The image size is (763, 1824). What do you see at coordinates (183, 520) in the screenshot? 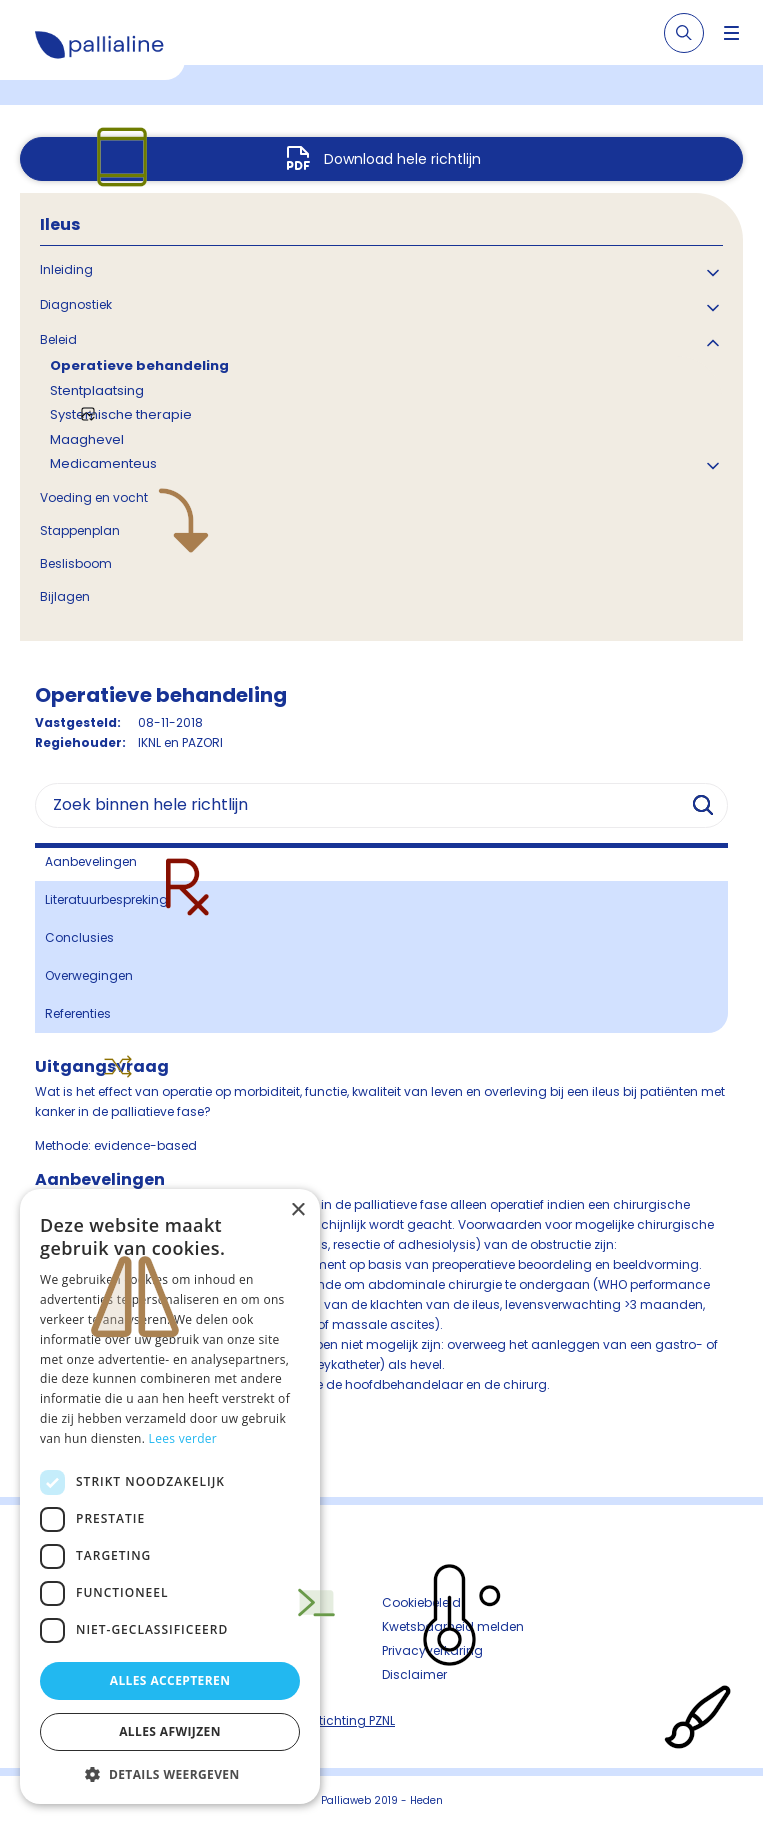
I see `navigate to the next item below` at bounding box center [183, 520].